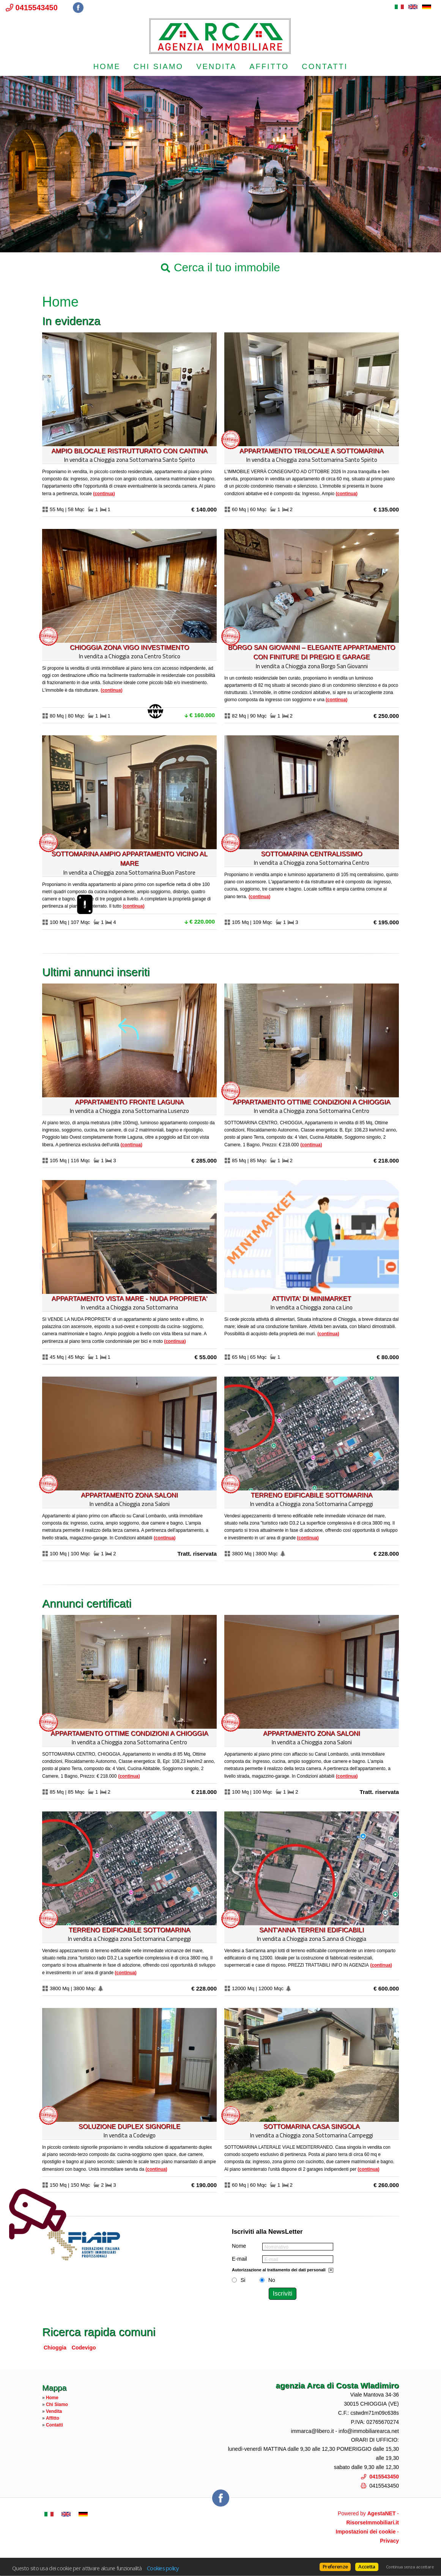 Image resolution: width=441 pixels, height=2576 pixels. What do you see at coordinates (155, 711) in the screenshot?
I see `open website or browse the web` at bounding box center [155, 711].